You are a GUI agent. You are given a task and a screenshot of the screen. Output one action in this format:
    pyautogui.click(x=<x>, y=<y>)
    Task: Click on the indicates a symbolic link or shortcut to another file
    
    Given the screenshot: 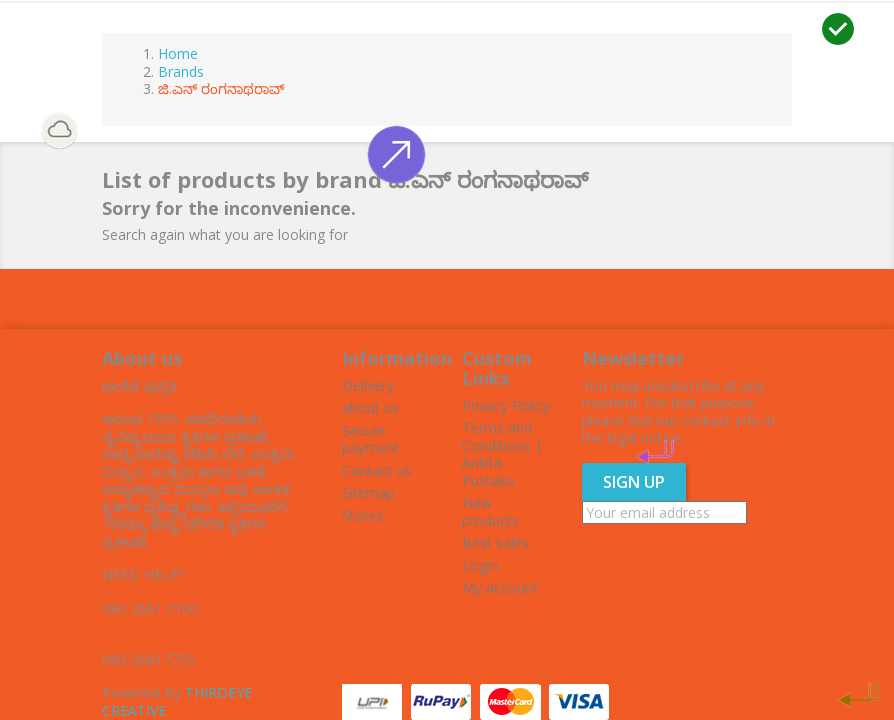 What is the action you would take?
    pyautogui.click(x=396, y=154)
    